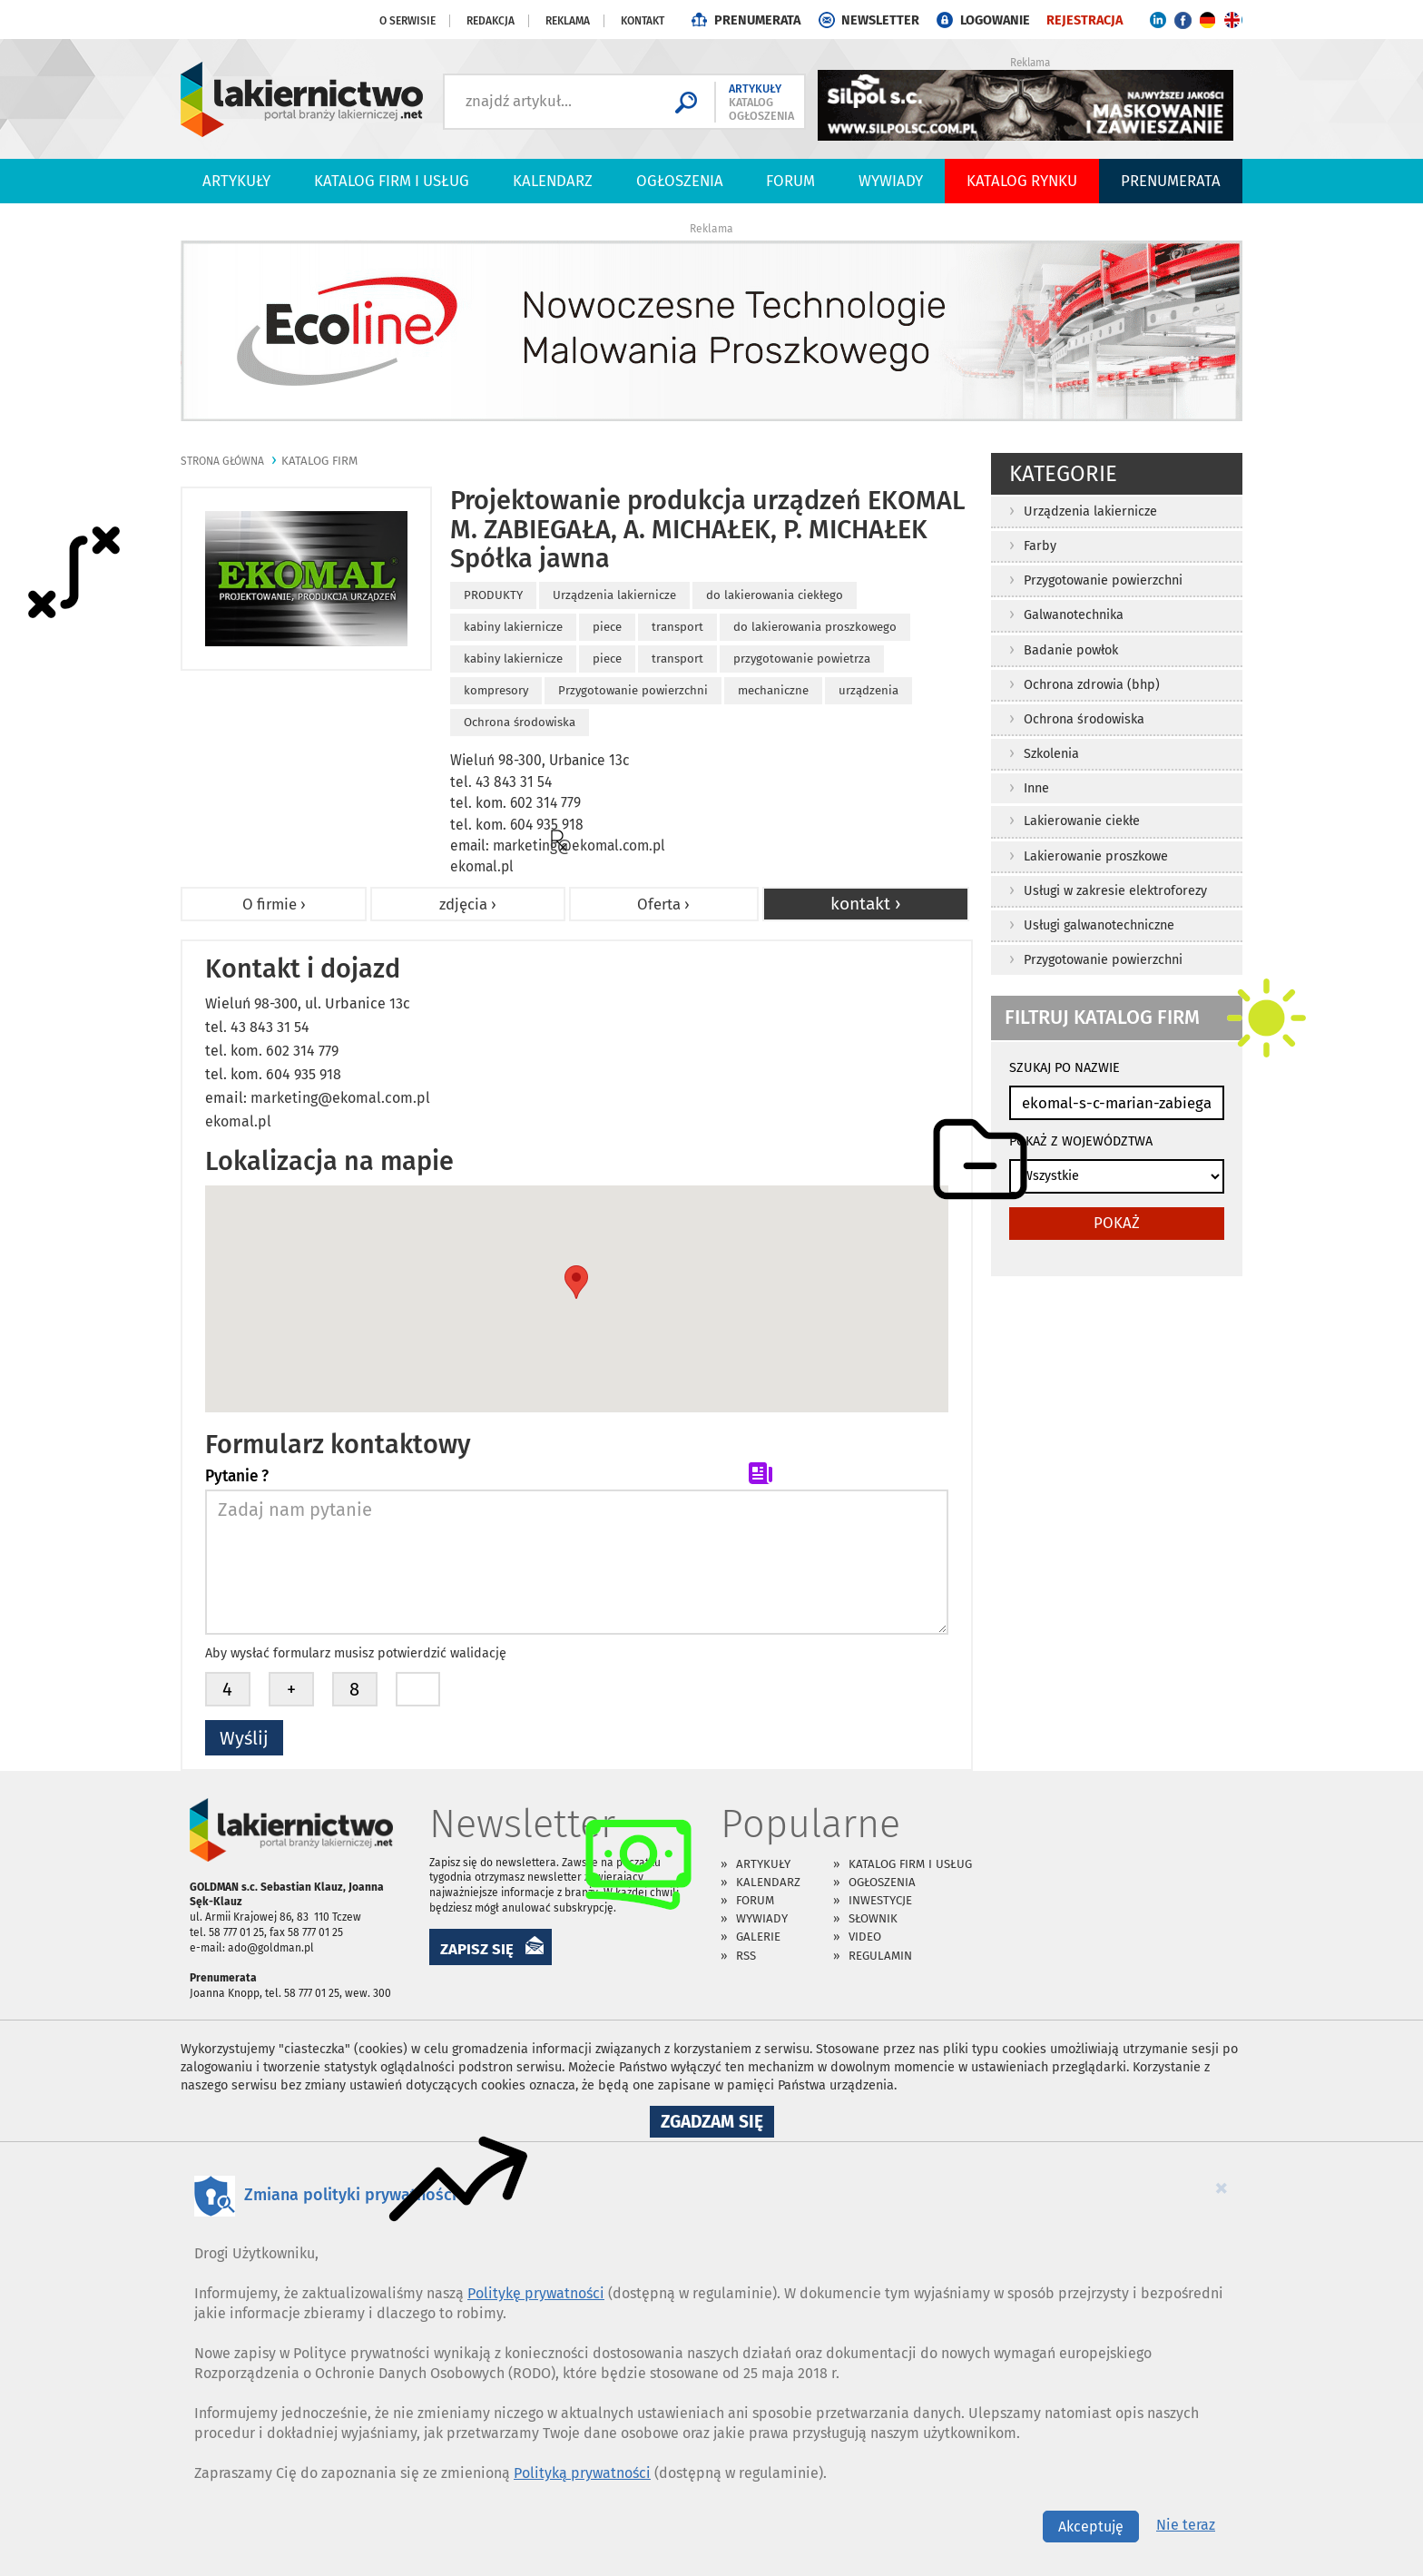 The image size is (1423, 2576). Describe the element at coordinates (457, 2177) in the screenshot. I see `view trending or popular content` at that location.